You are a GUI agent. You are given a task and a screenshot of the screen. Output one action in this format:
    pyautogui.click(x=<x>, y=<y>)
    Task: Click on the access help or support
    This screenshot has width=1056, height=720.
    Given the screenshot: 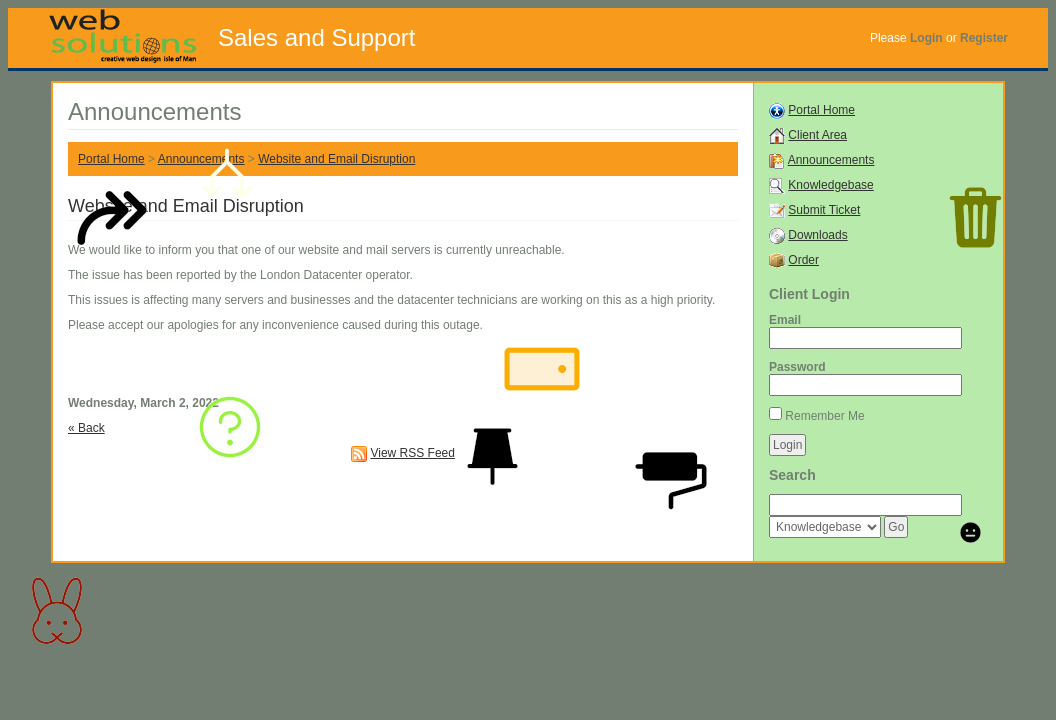 What is the action you would take?
    pyautogui.click(x=230, y=427)
    